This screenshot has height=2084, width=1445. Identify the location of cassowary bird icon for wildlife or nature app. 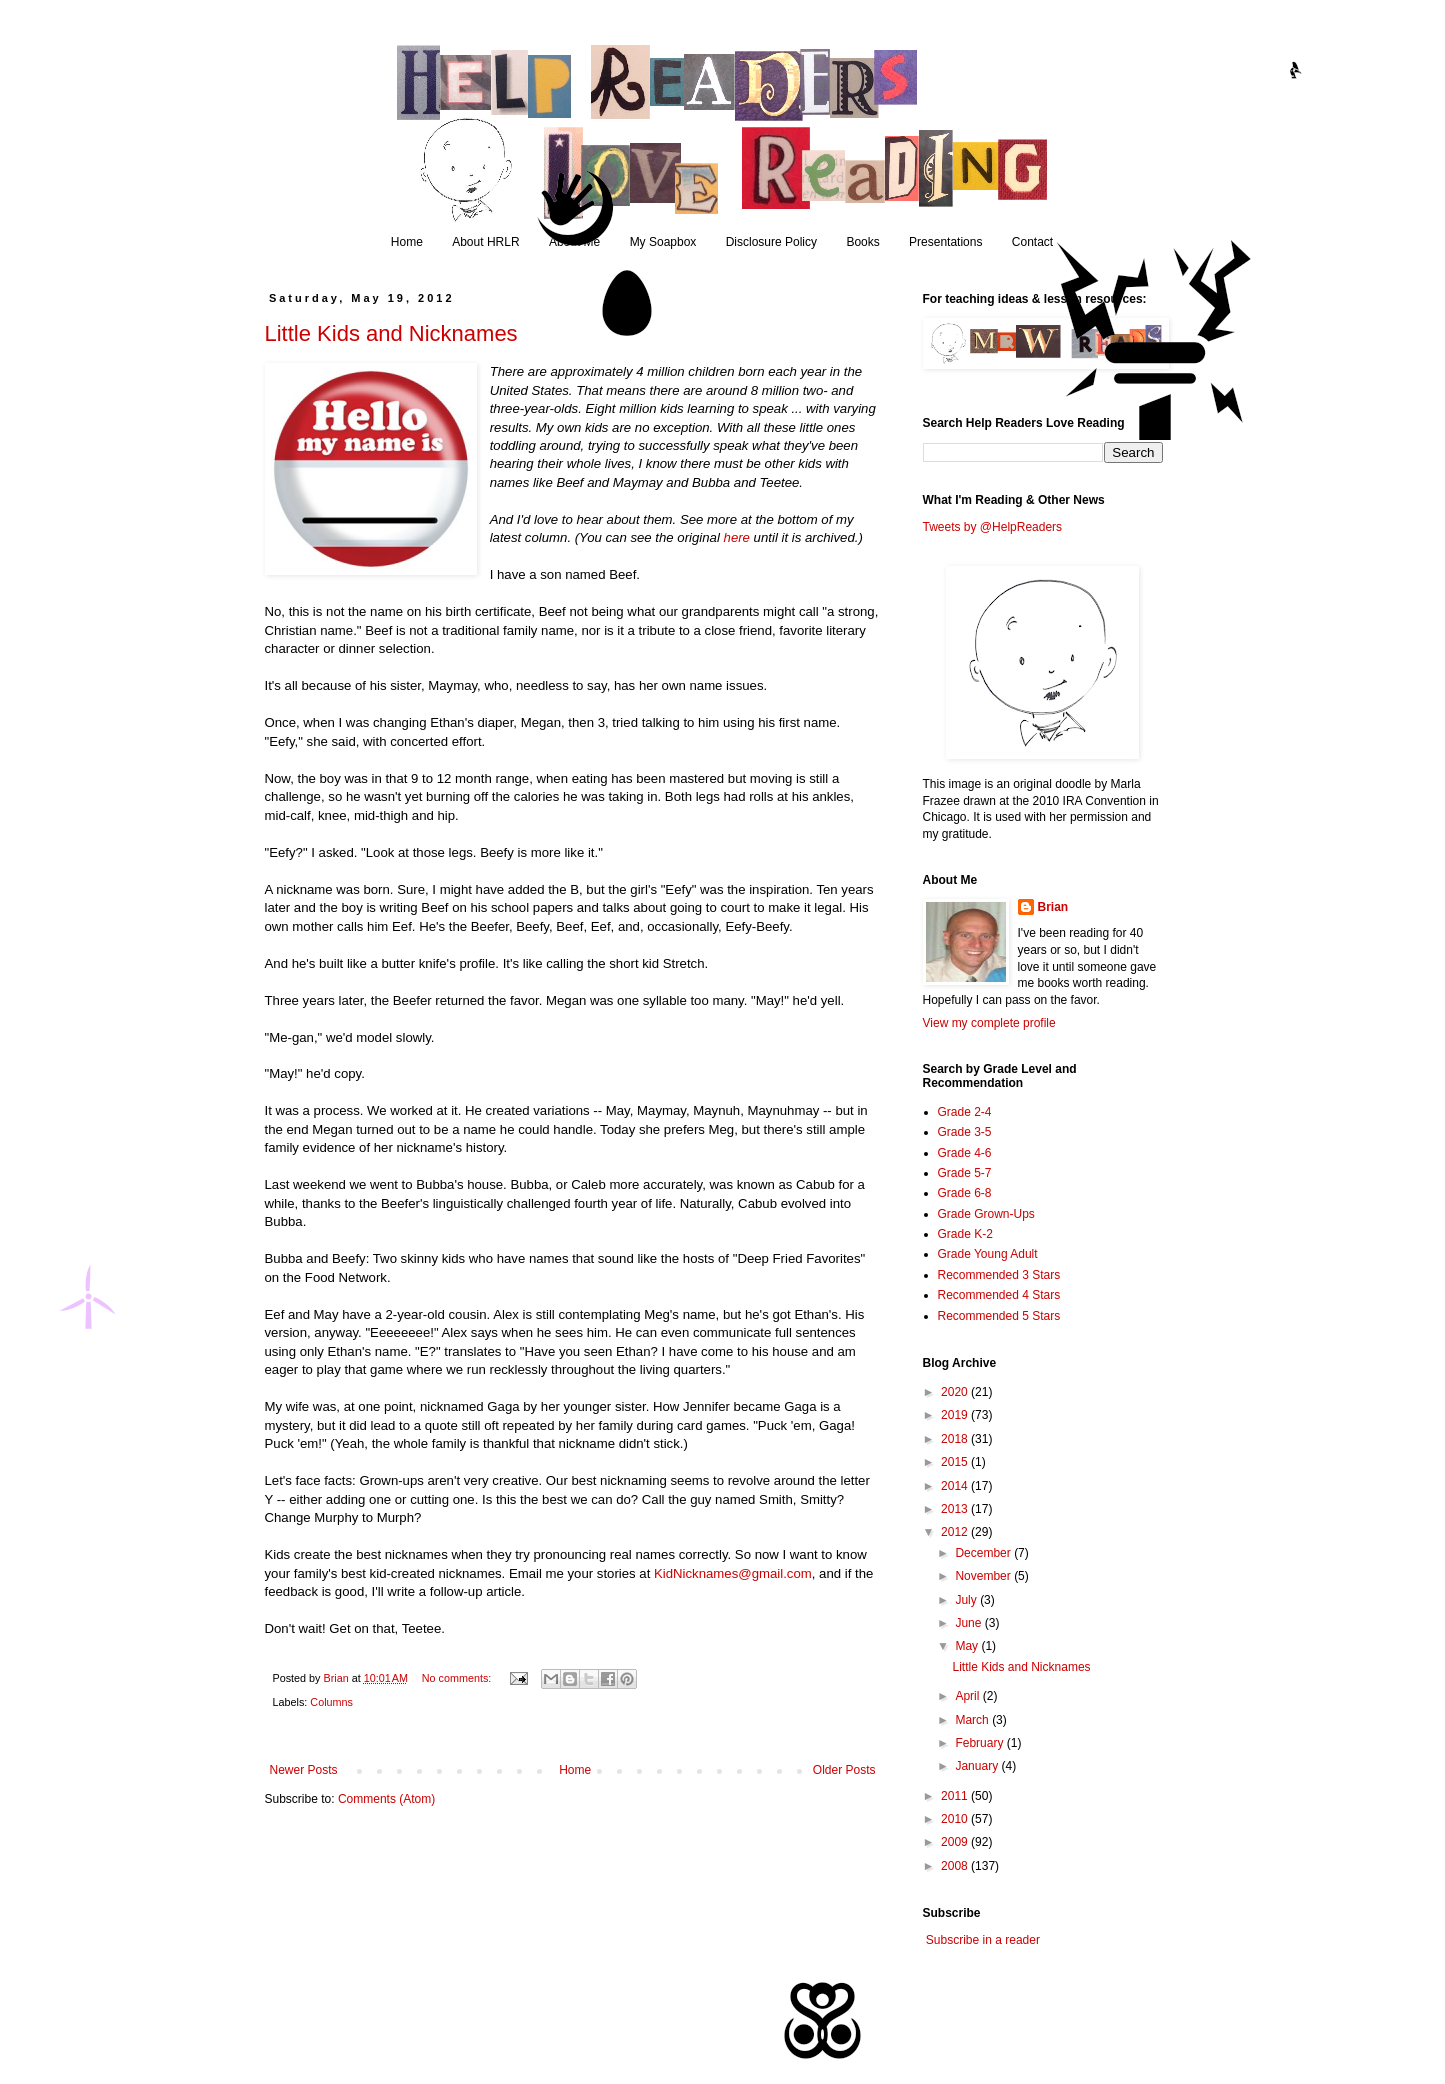
(1295, 70).